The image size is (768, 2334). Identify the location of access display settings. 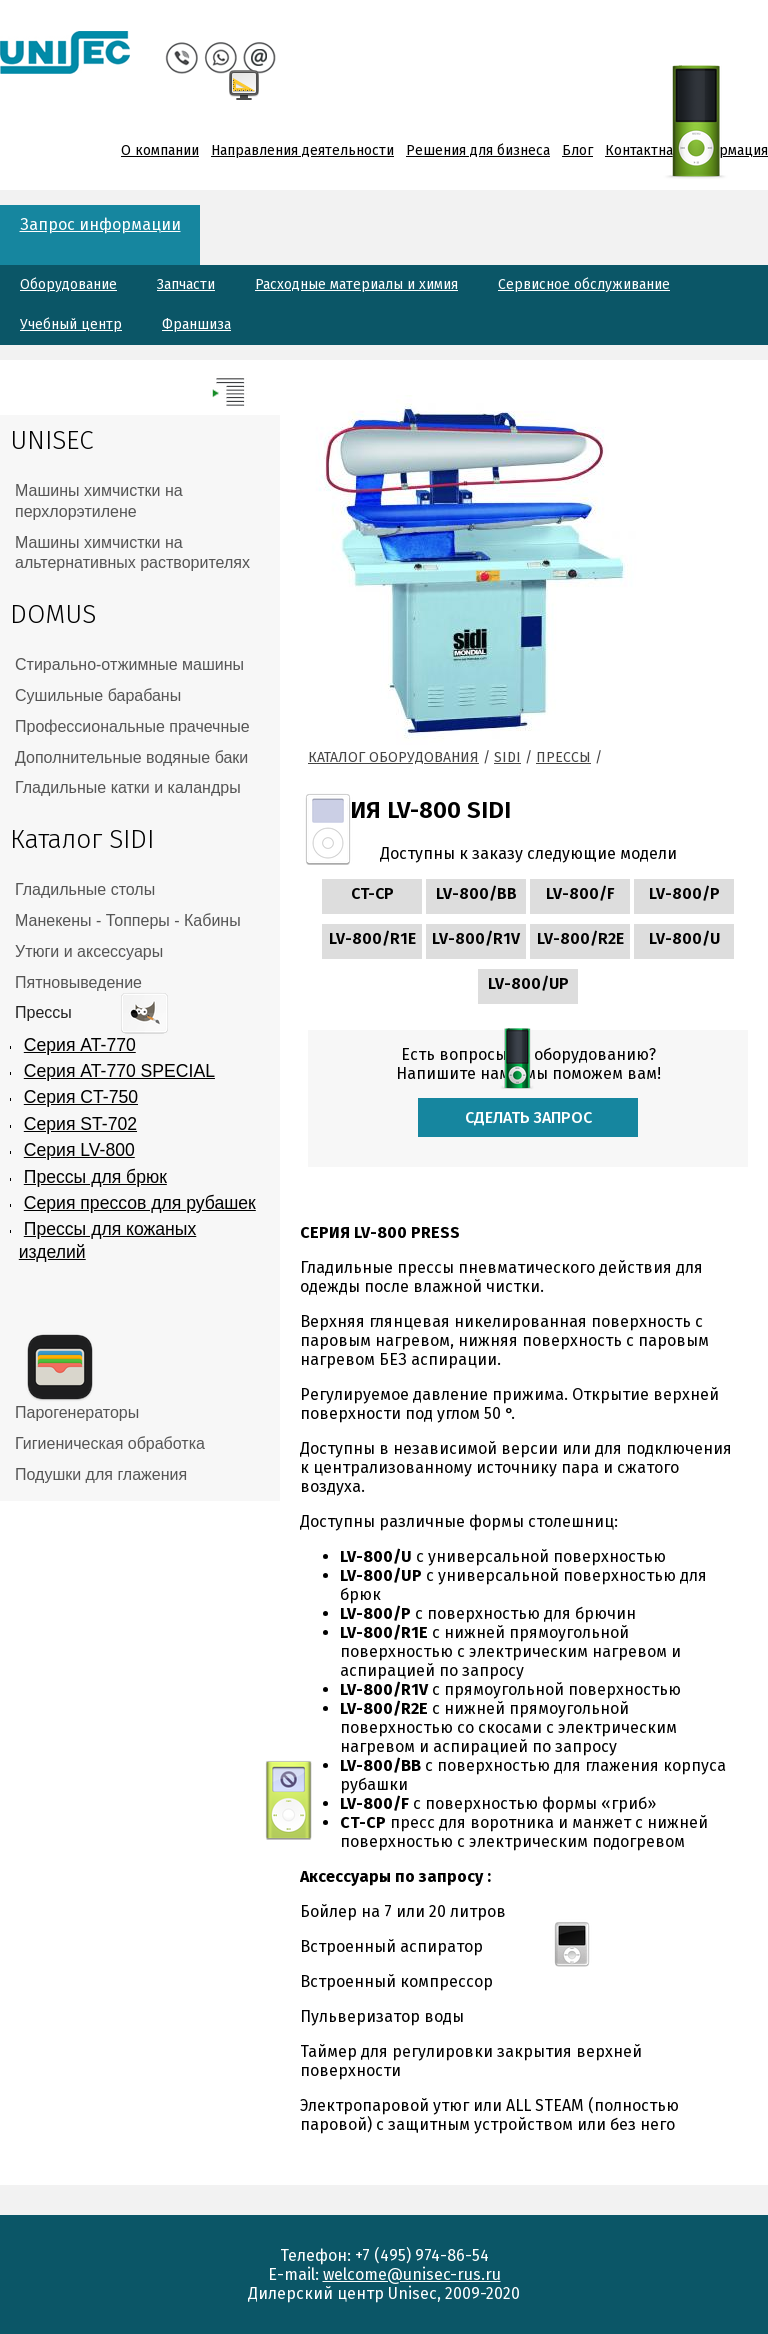
(244, 85).